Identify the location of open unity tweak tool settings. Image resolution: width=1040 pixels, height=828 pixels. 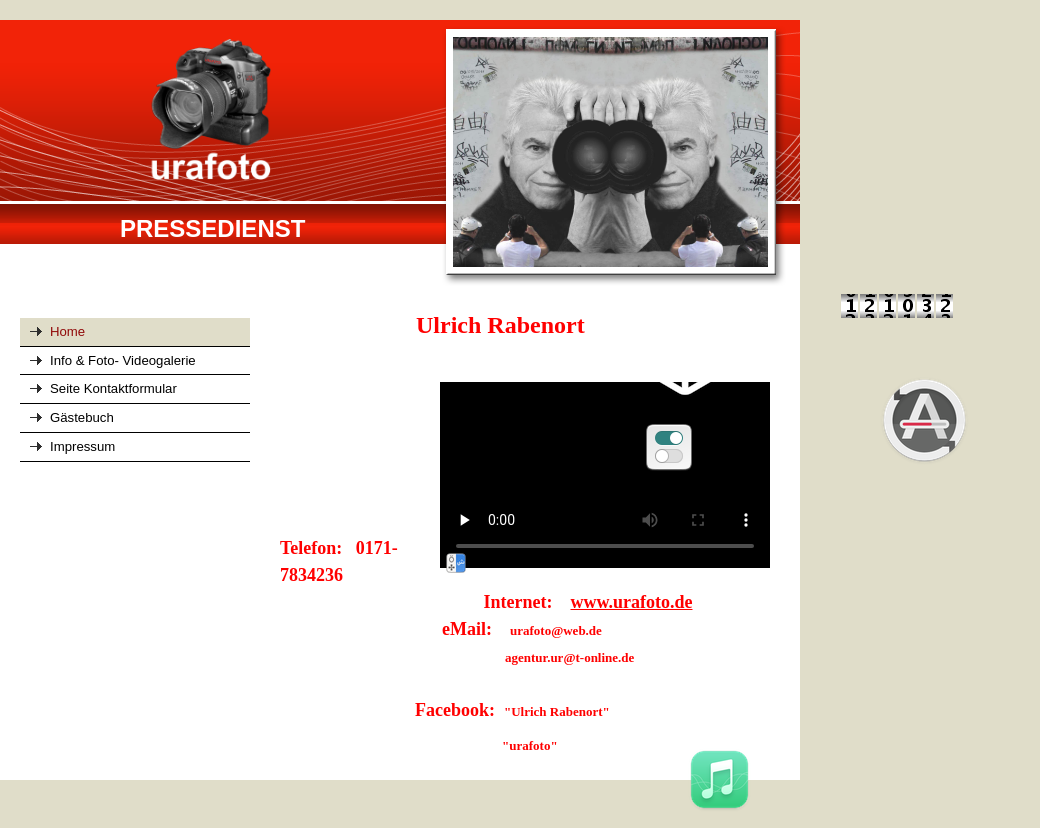
(669, 447).